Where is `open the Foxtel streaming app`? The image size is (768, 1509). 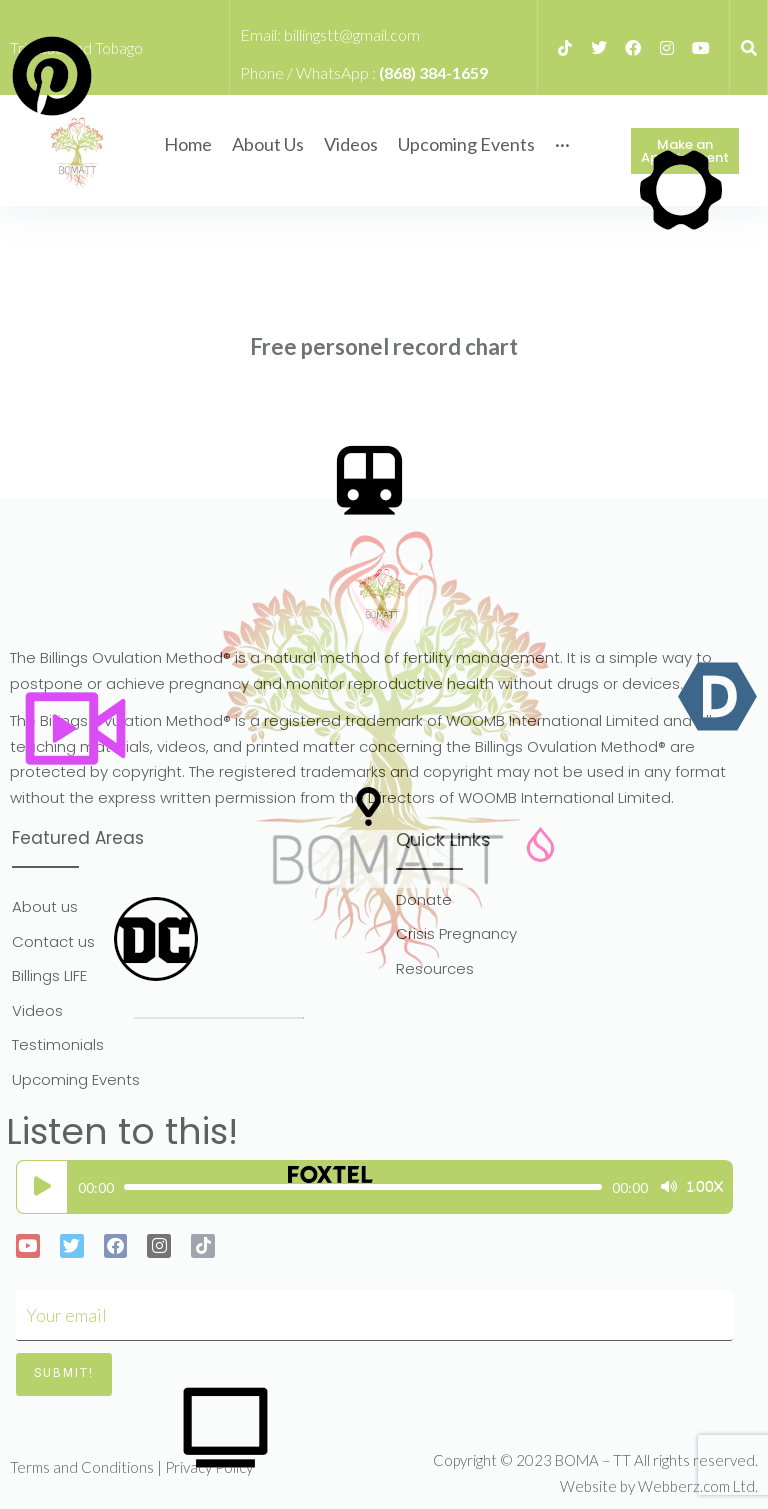
open the Foxtel streaming app is located at coordinates (330, 1174).